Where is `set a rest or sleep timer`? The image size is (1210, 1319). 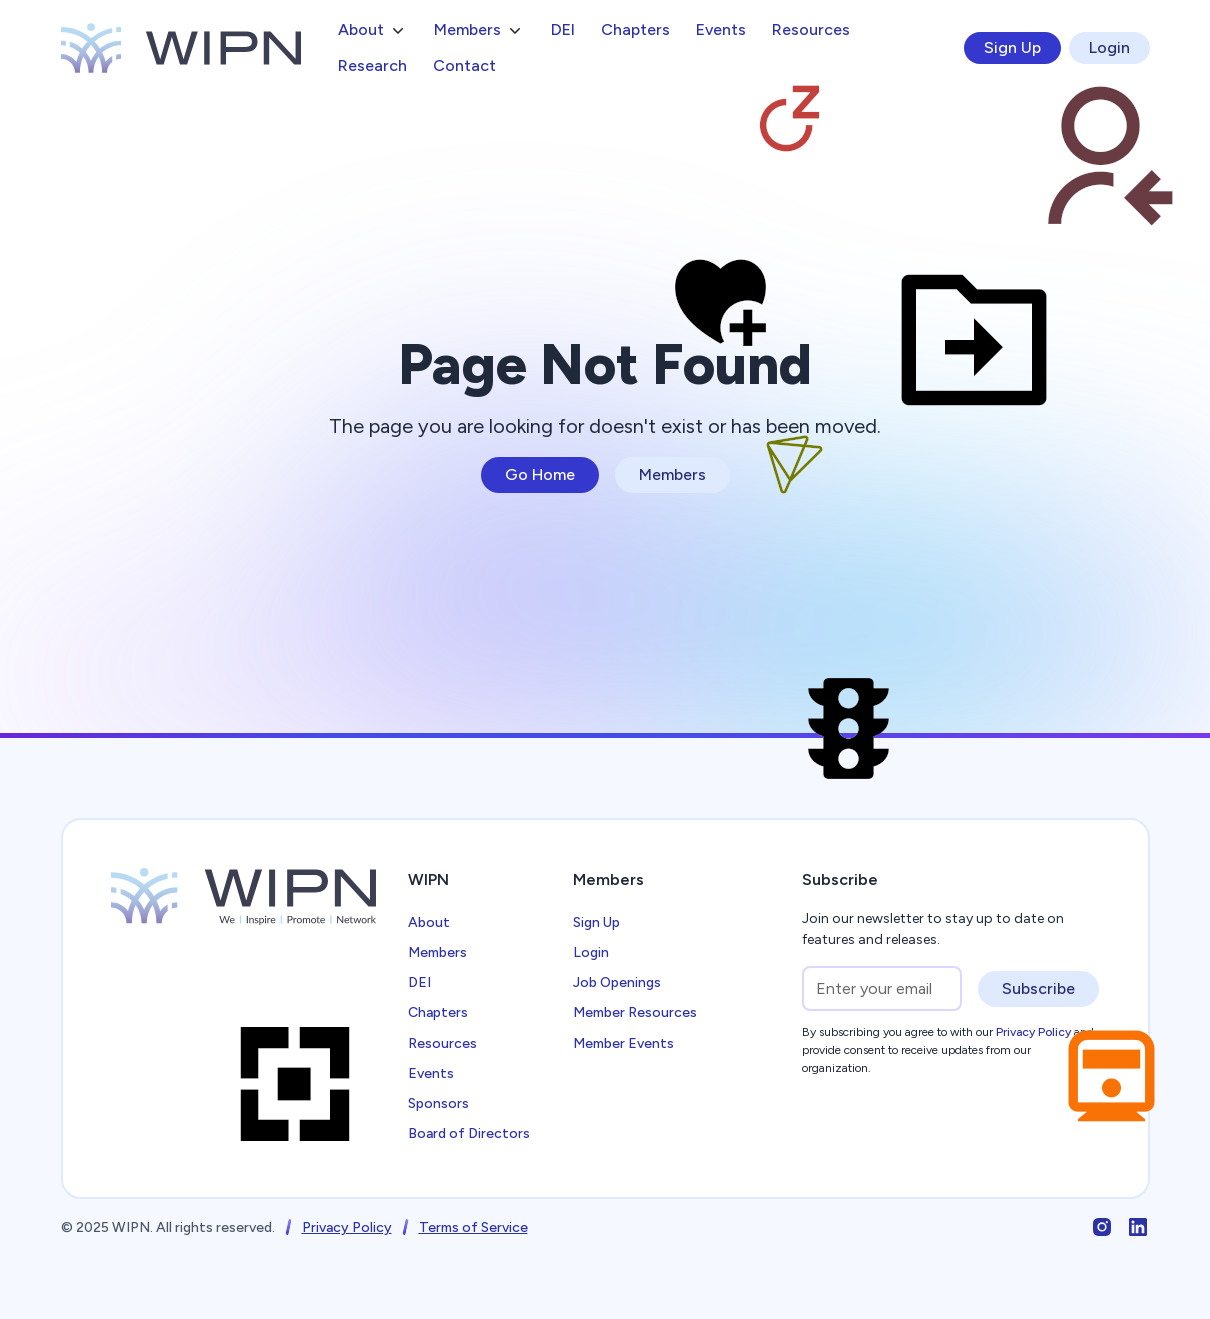 set a rest or sleep timer is located at coordinates (789, 118).